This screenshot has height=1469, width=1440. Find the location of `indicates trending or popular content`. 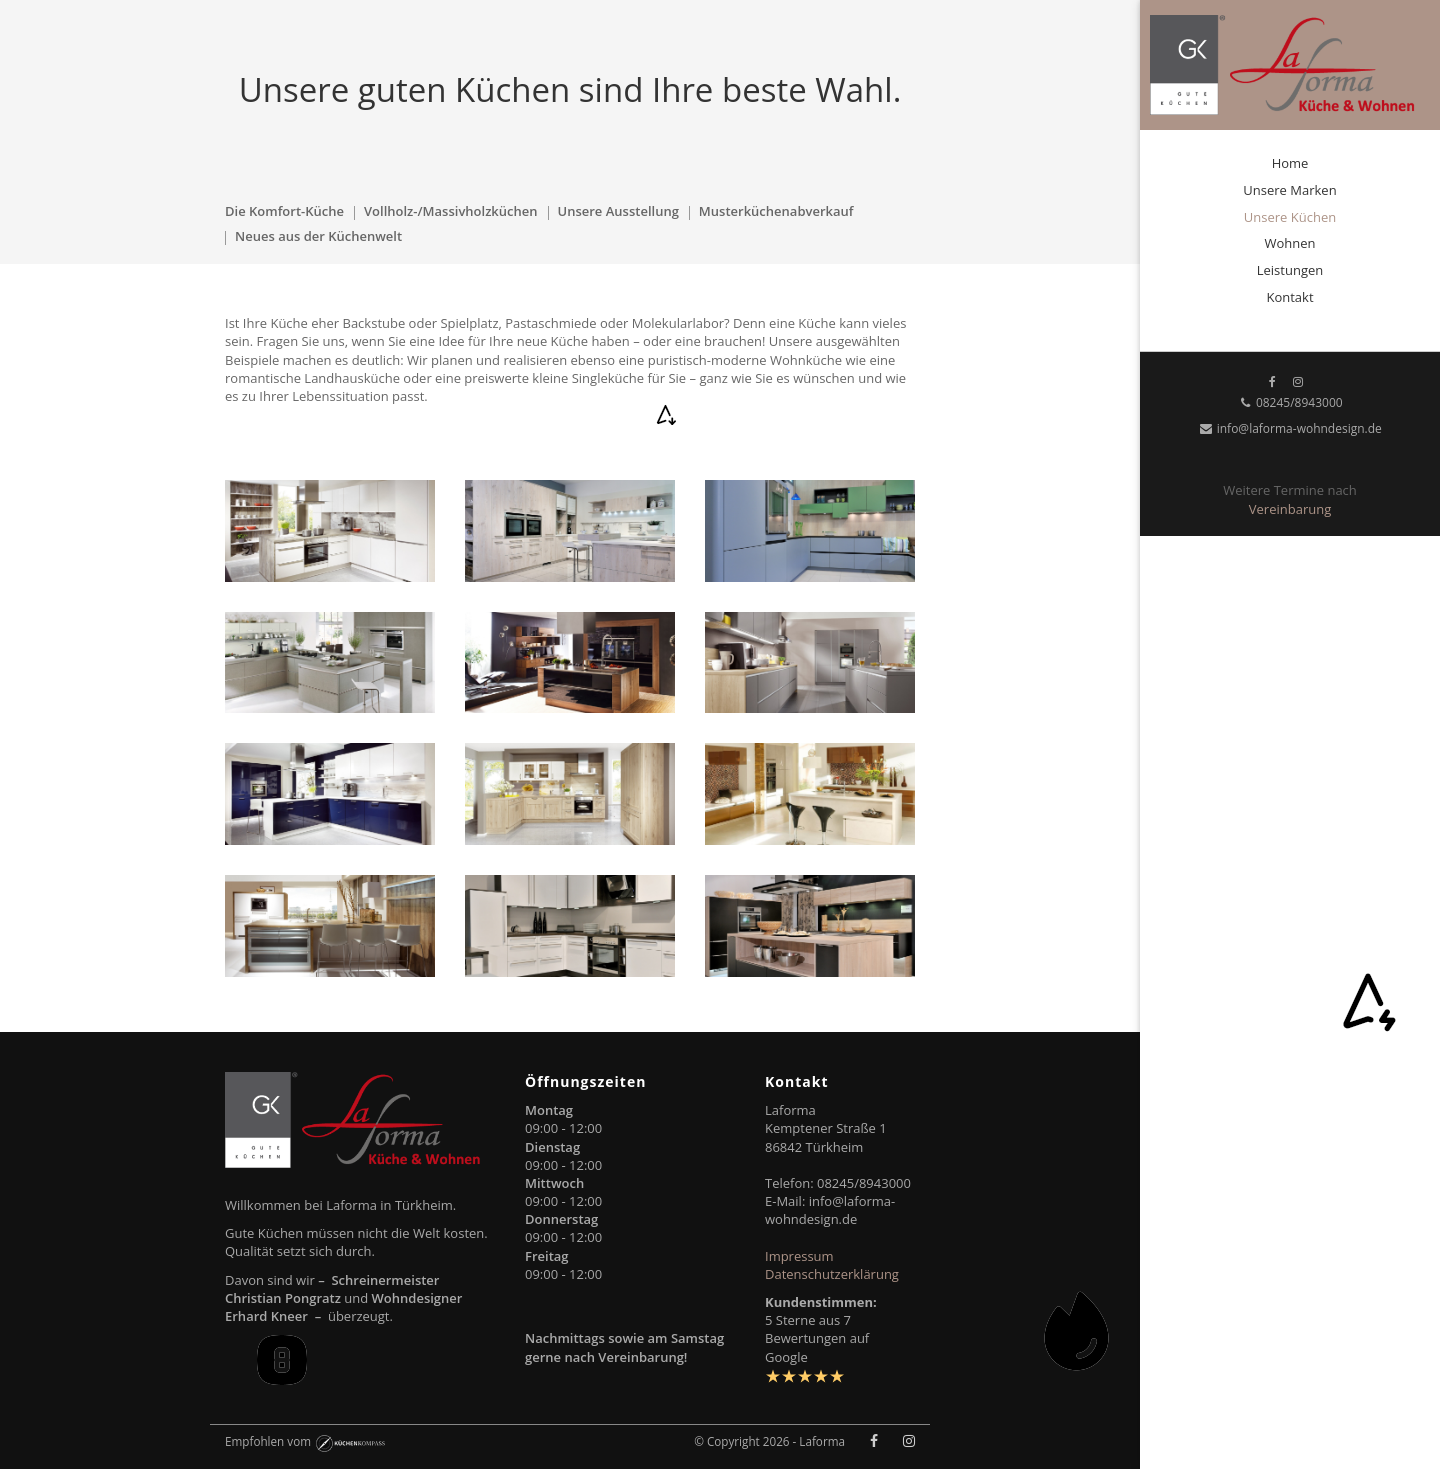

indicates trending or popular content is located at coordinates (1076, 1332).